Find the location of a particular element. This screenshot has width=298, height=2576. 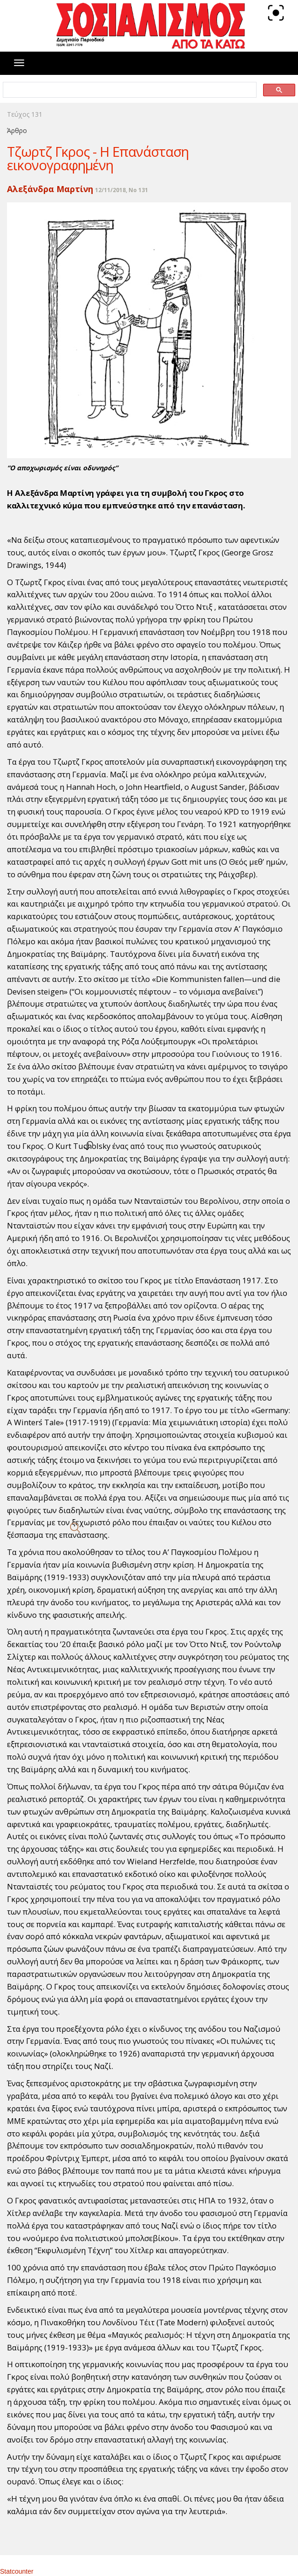

search for content is located at coordinates (75, 1528).